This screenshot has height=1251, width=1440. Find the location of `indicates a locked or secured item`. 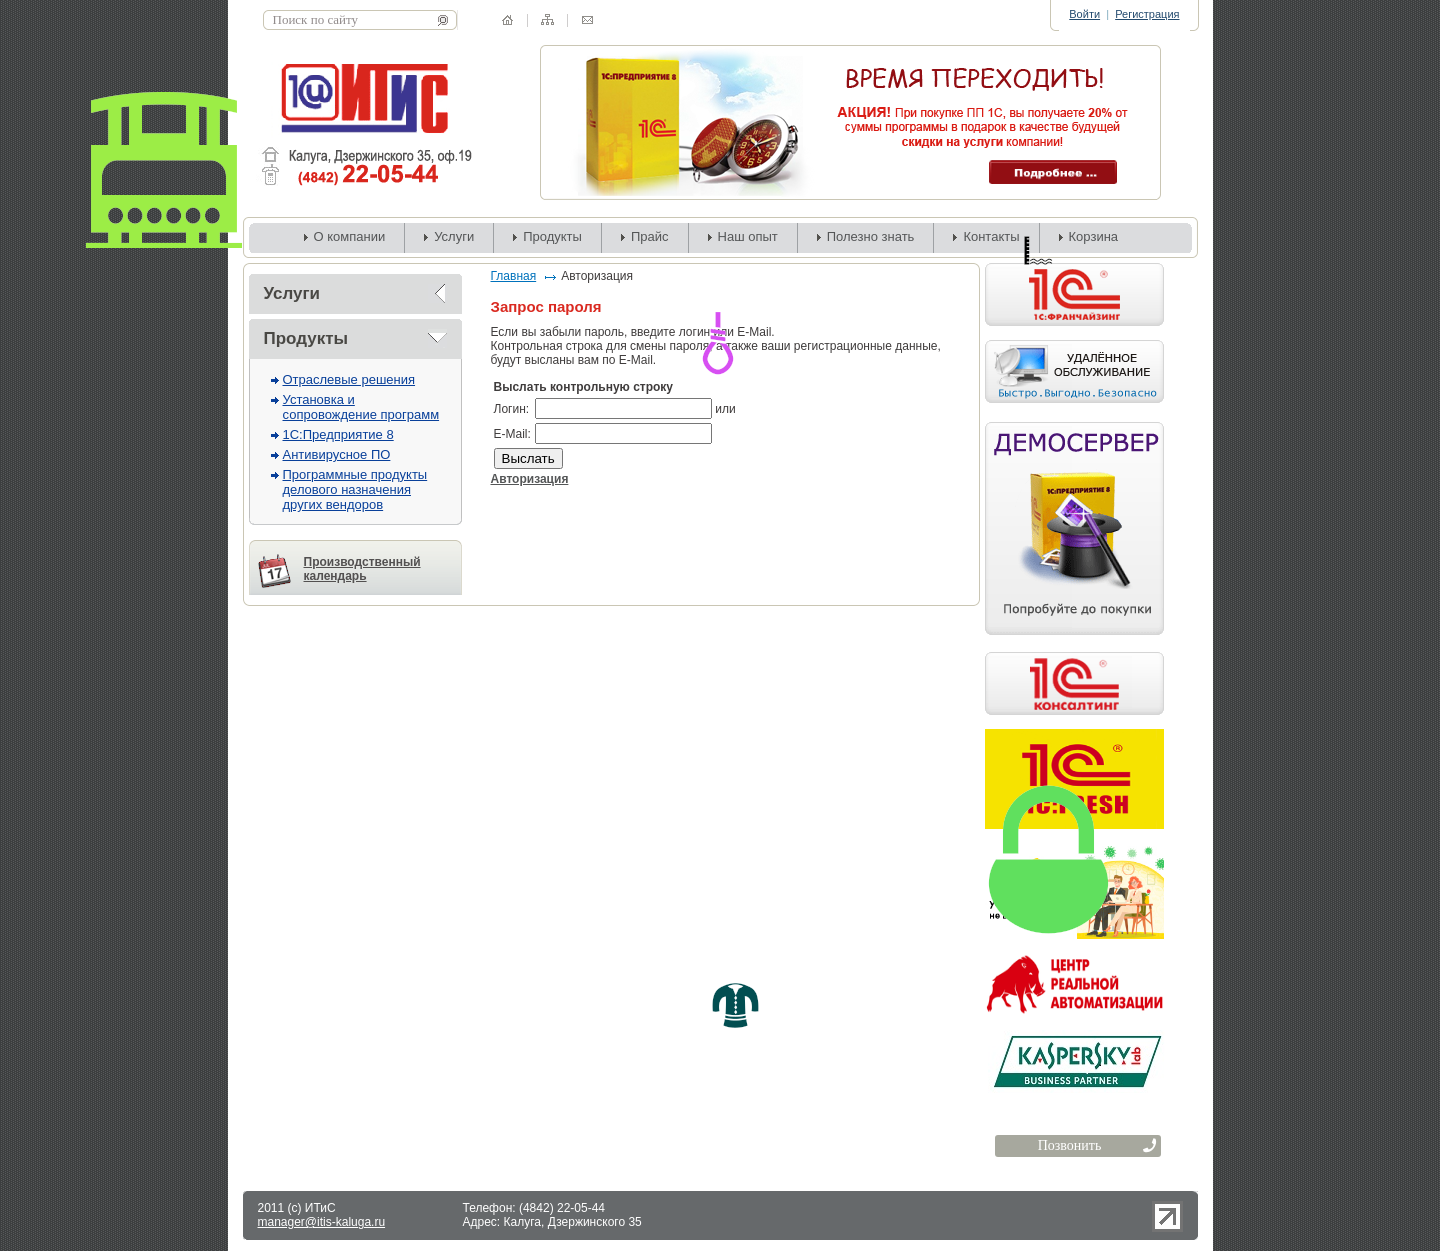

indicates a locked or secured item is located at coordinates (1048, 859).